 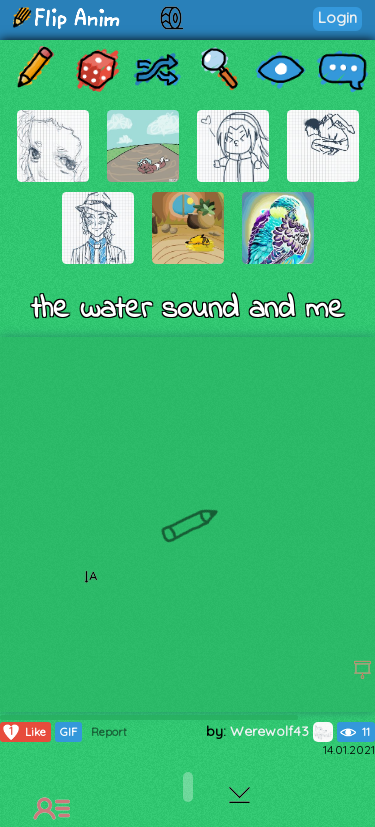 I want to click on collapse content or section, so click(x=239, y=794).